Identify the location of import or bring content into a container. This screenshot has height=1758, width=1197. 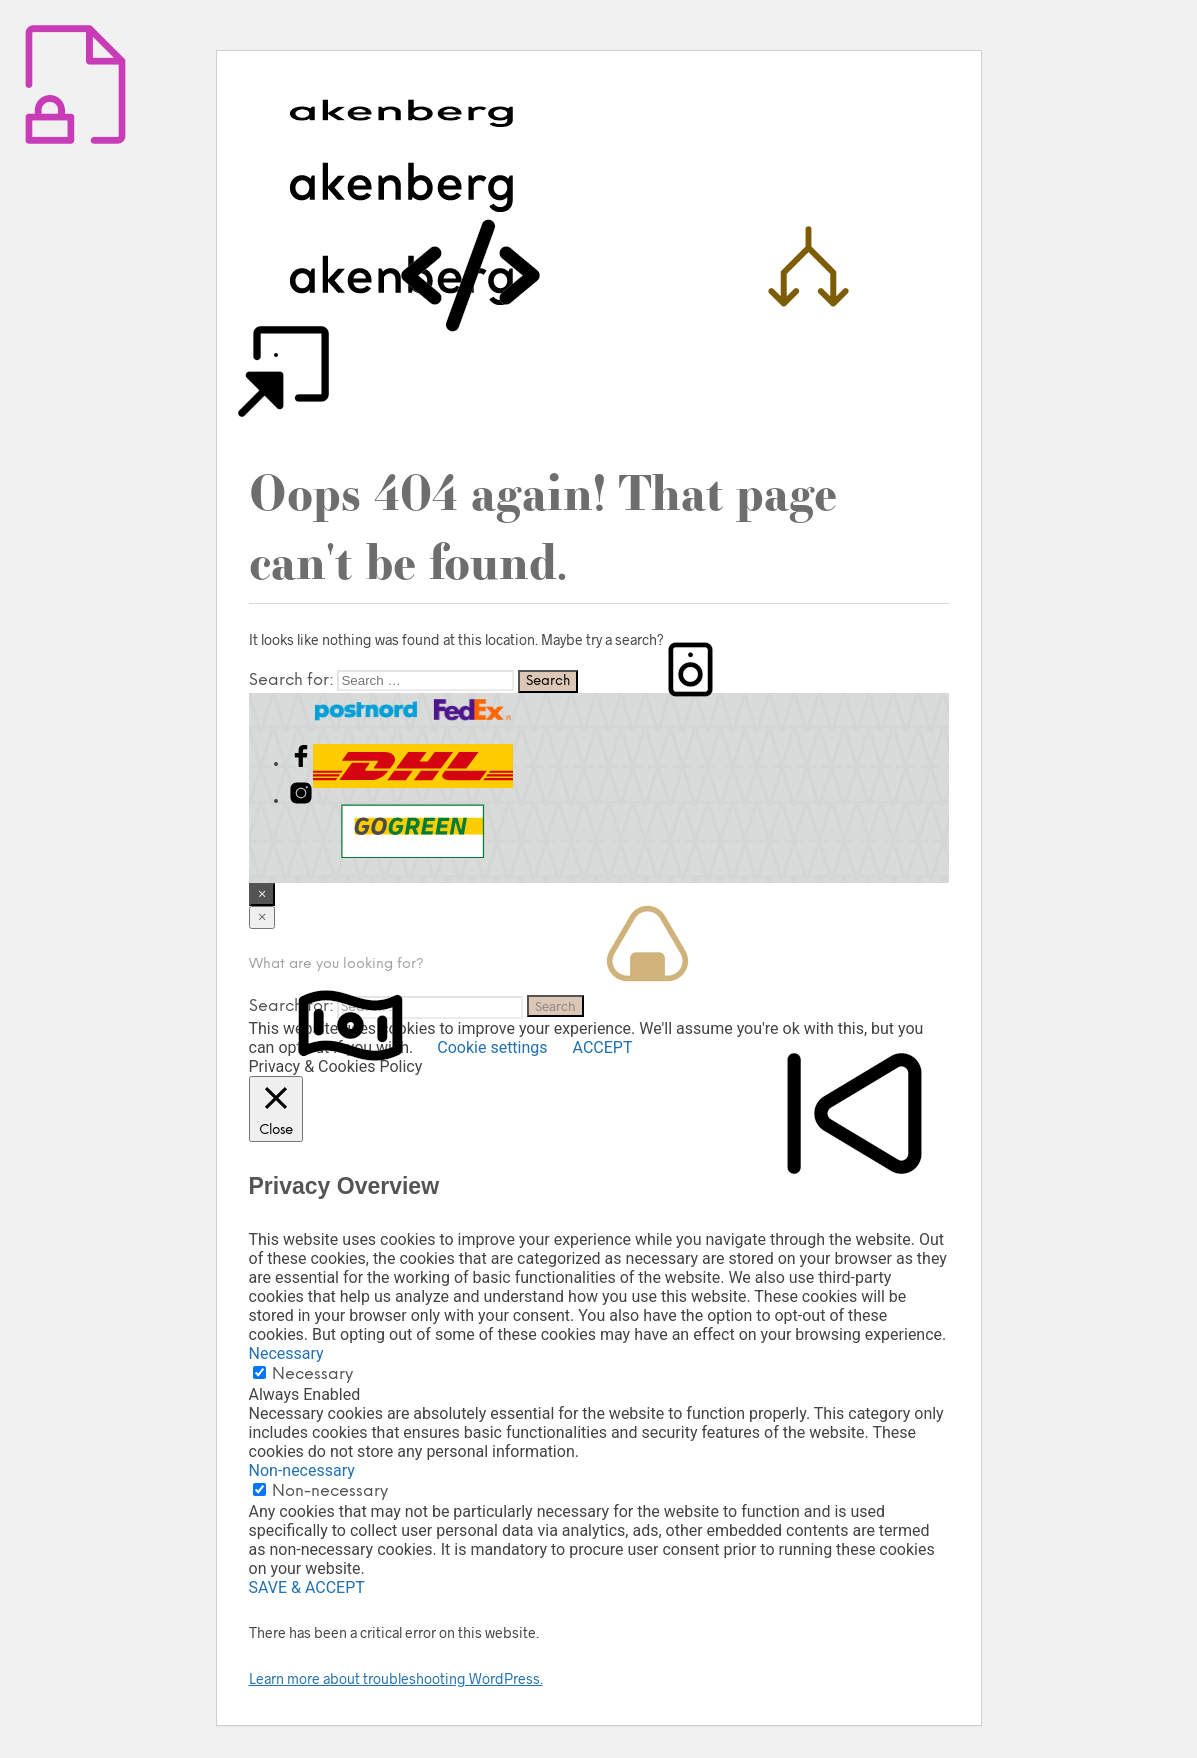
(283, 371).